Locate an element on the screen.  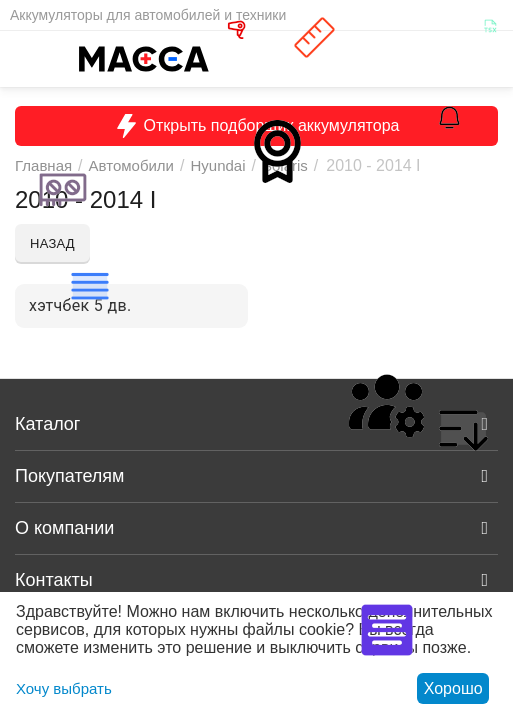
view graphics card or GPU information is located at coordinates (63, 189).